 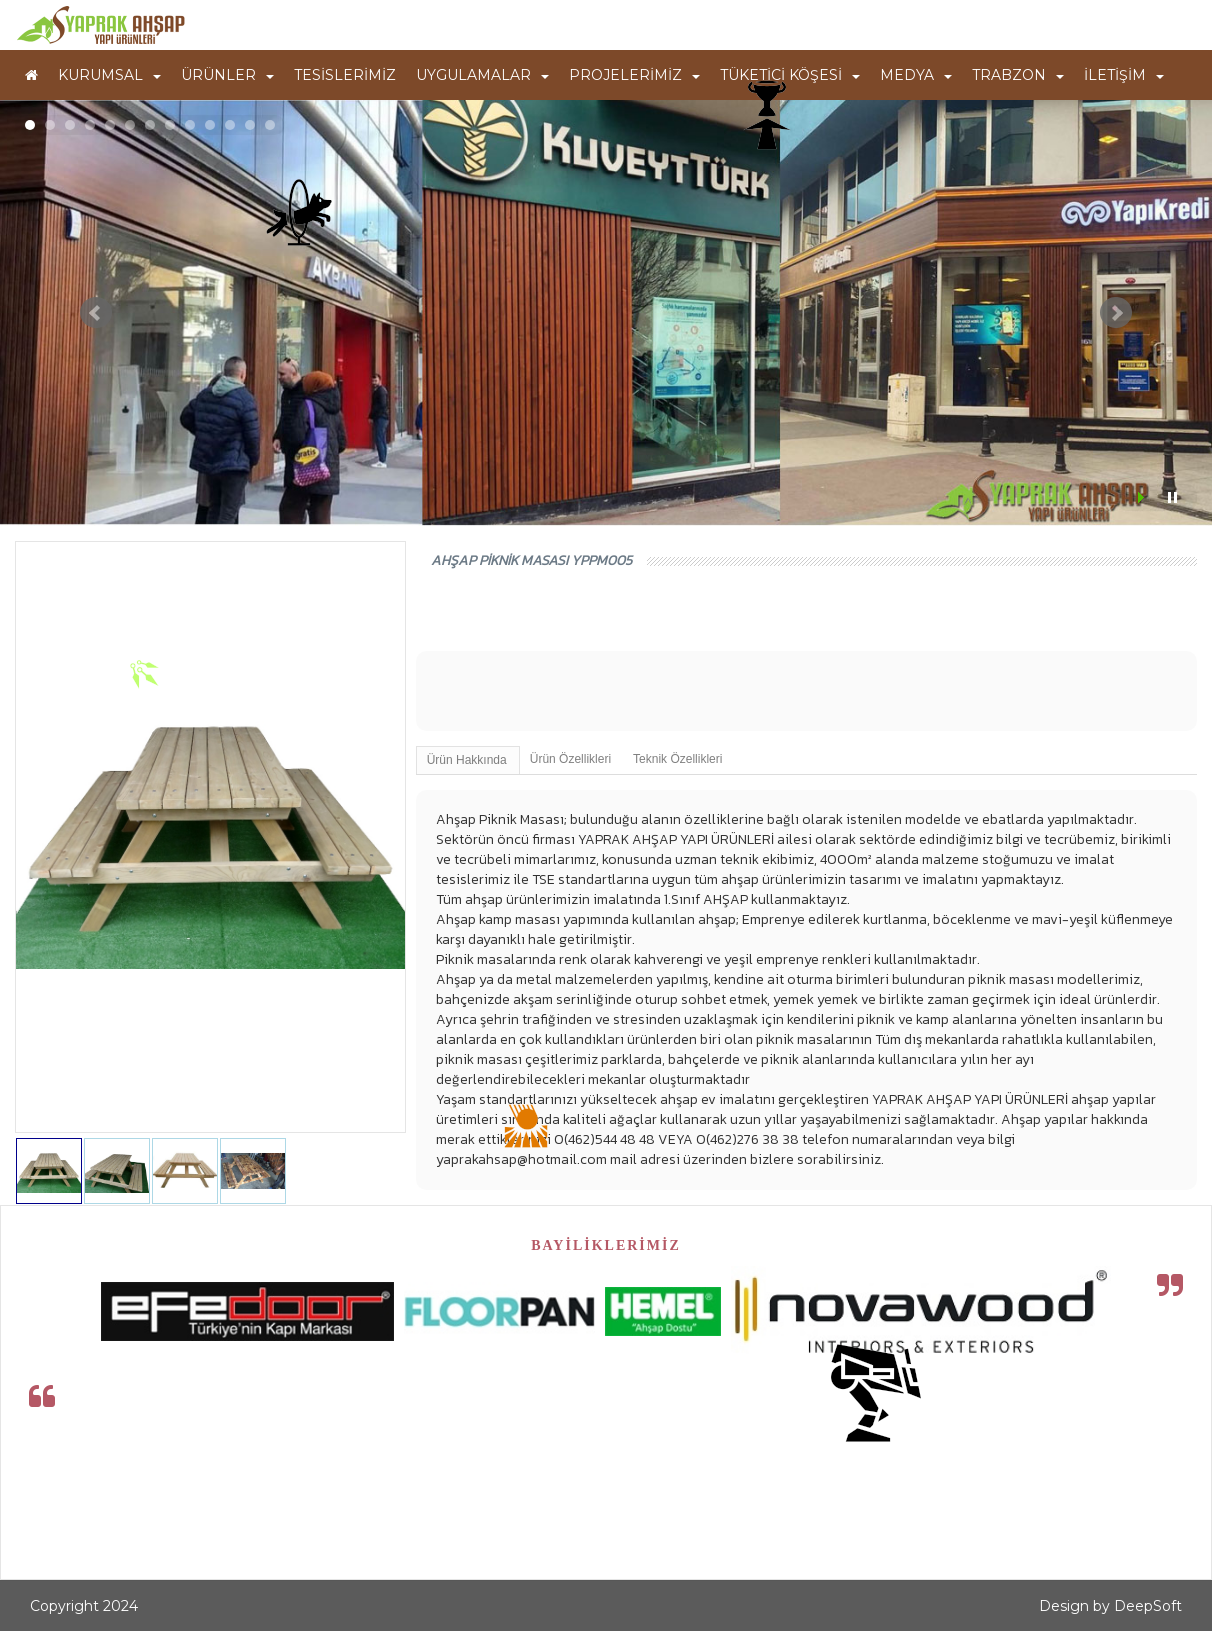 What do you see at coordinates (767, 115) in the screenshot?
I see `view achievement goals` at bounding box center [767, 115].